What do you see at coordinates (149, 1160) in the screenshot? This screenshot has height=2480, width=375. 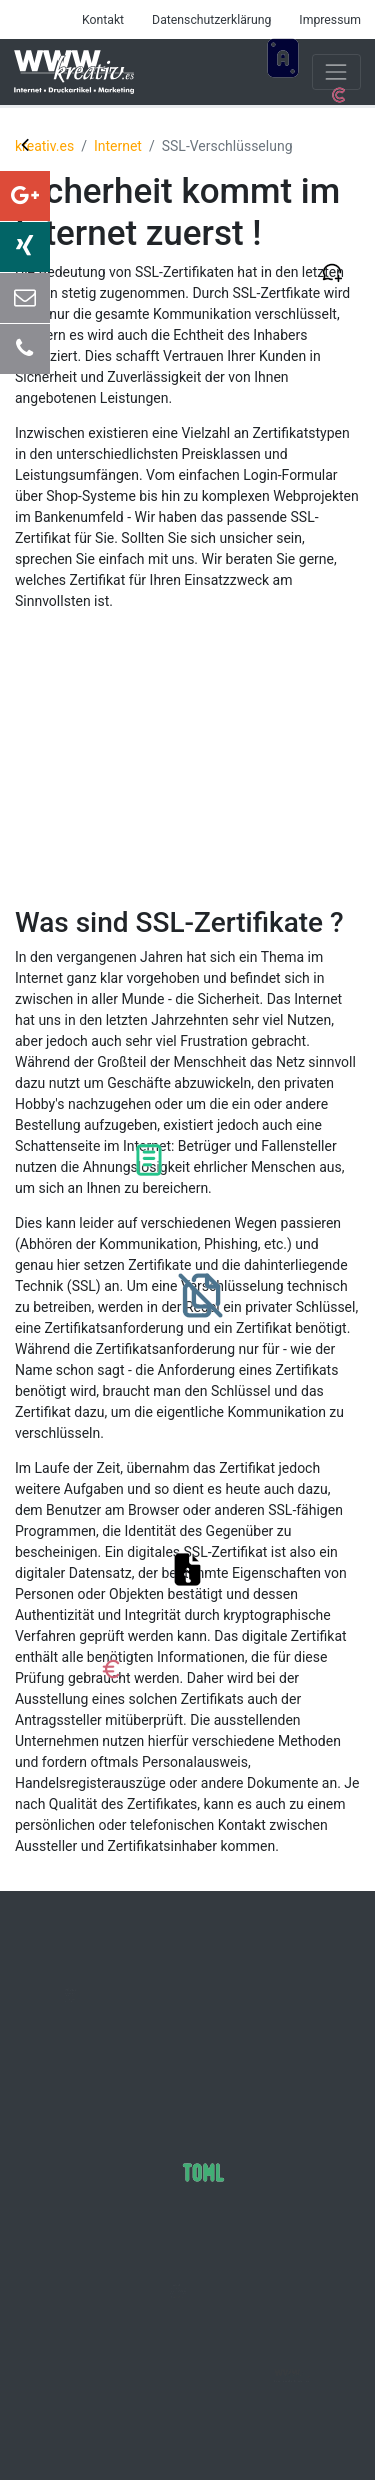 I see `view your notes` at bounding box center [149, 1160].